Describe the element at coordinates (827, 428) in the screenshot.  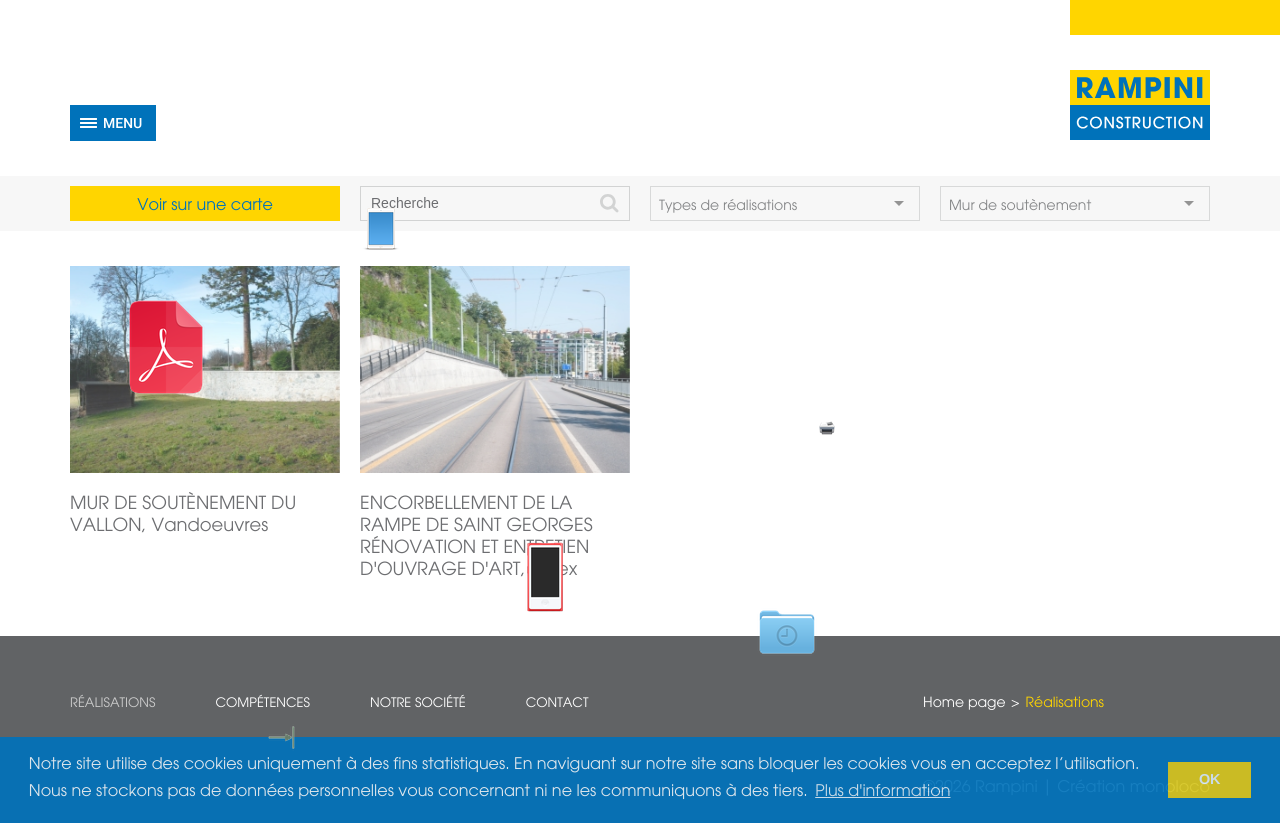
I see `browse network printers via SMB protocol` at that location.